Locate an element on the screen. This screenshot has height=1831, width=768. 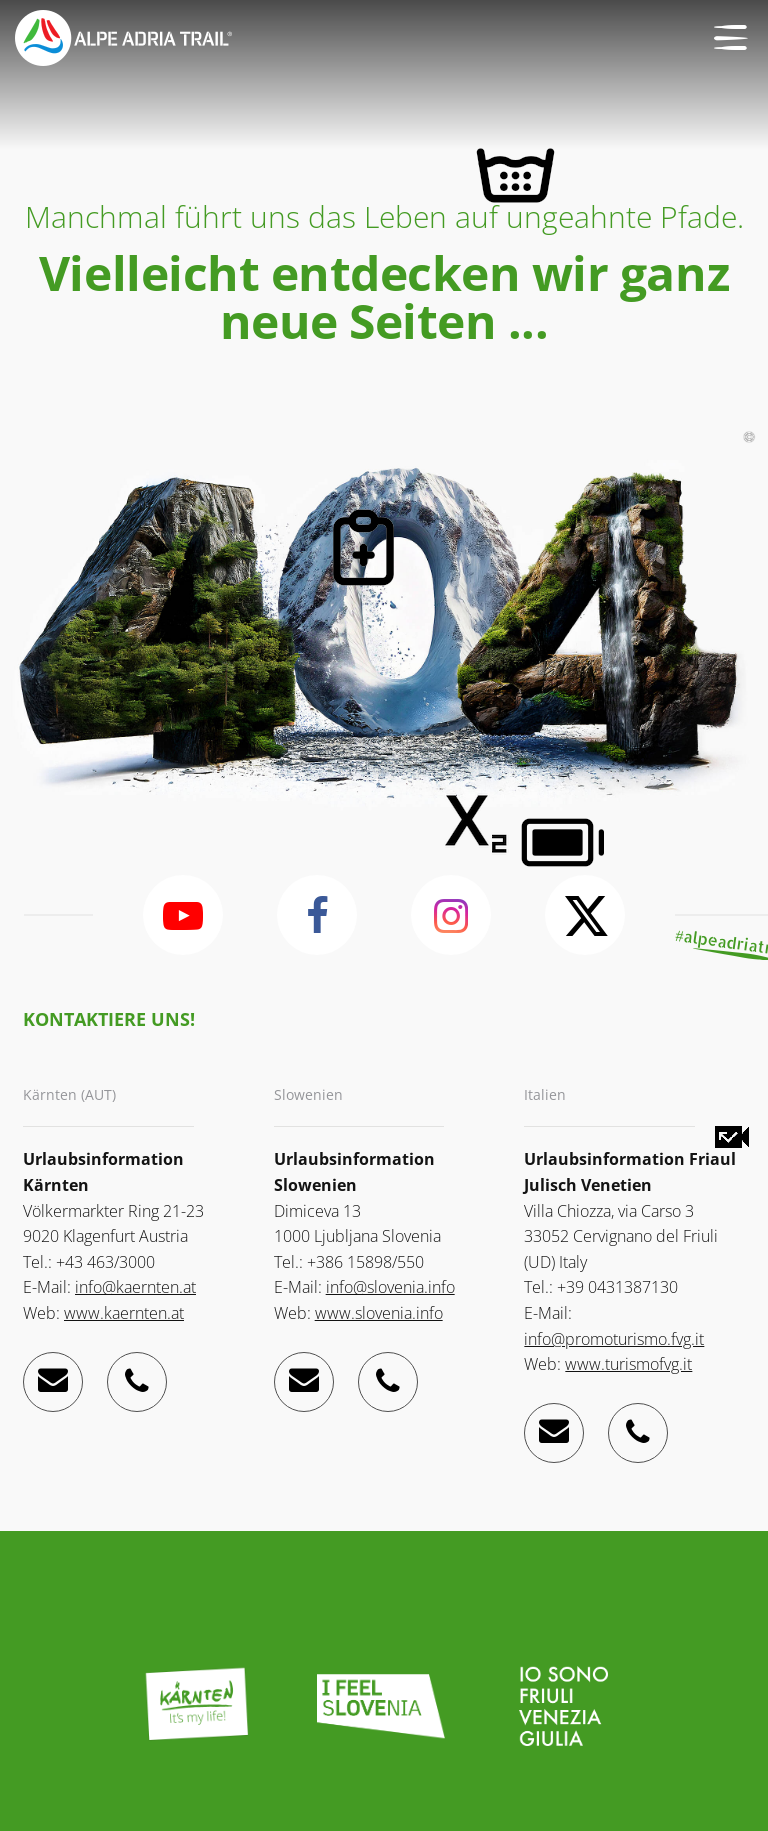
format text as subscript is located at coordinates (467, 824).